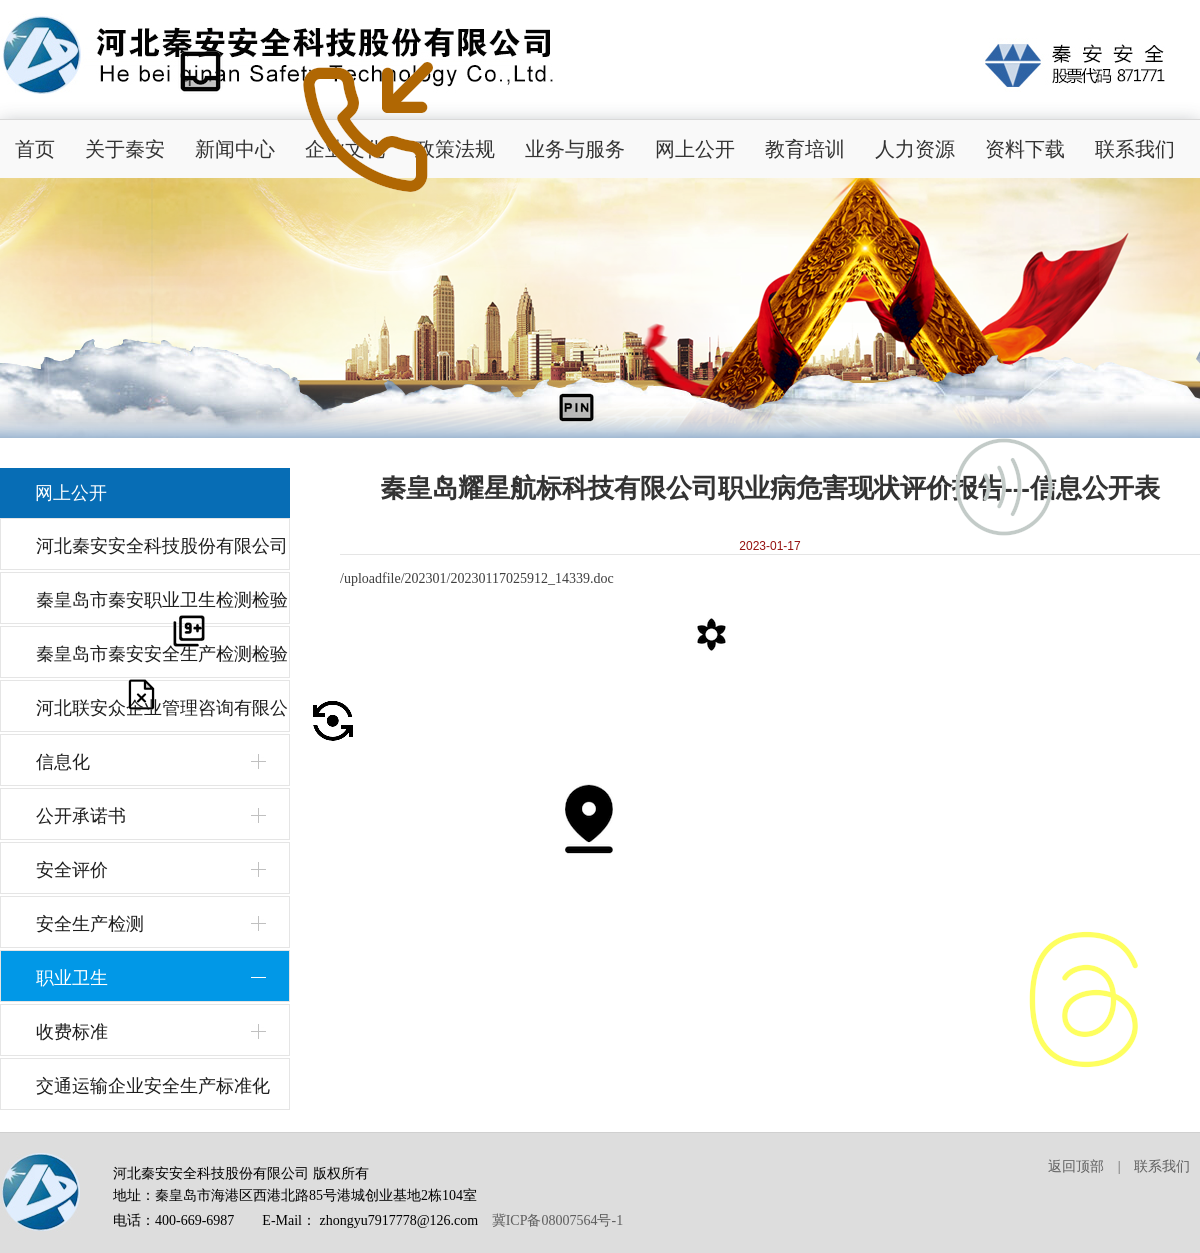 The width and height of the screenshot is (1200, 1253). Describe the element at coordinates (141, 694) in the screenshot. I see `delete or remove a file` at that location.